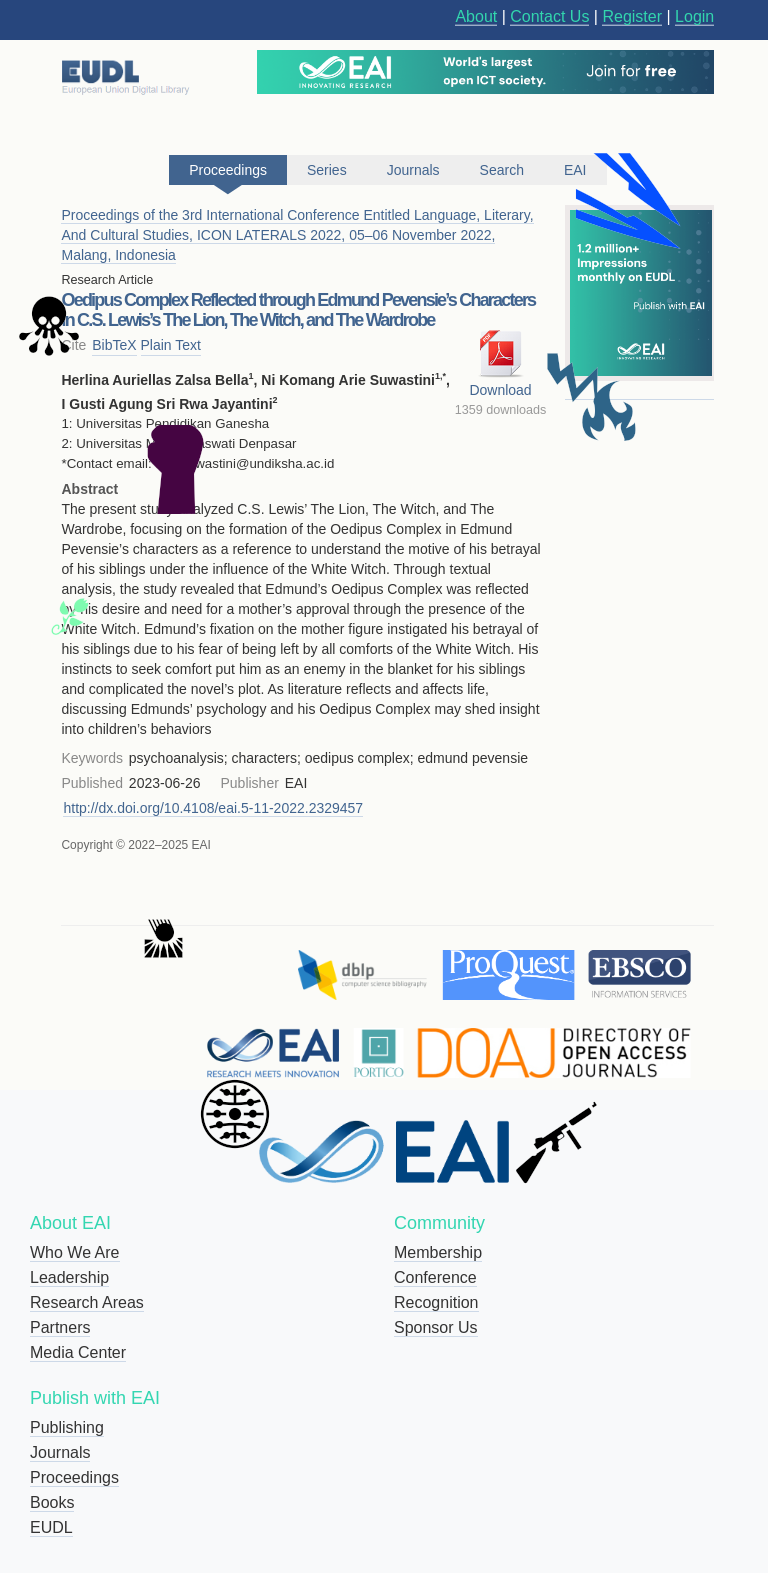 Image resolution: width=768 pixels, height=1573 pixels. I want to click on activate lightning fire attack or spell, so click(591, 397).